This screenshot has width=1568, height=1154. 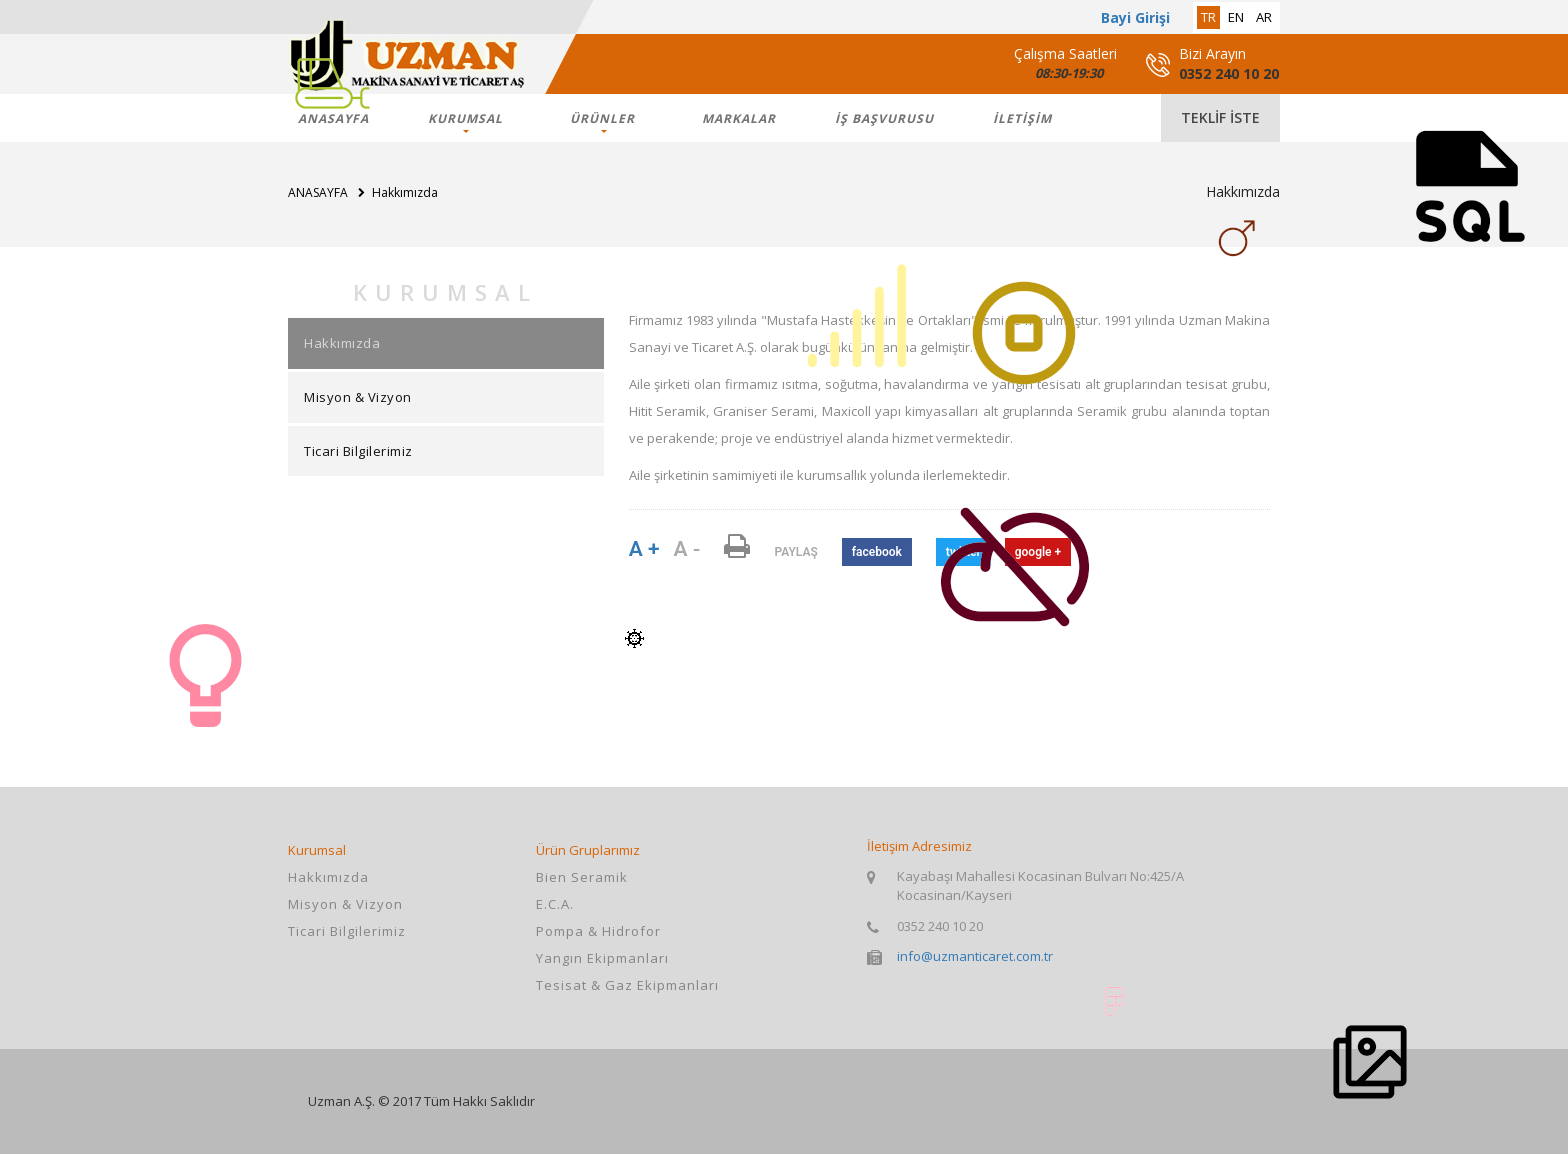 I want to click on access tips or helpful suggestions, so click(x=205, y=675).